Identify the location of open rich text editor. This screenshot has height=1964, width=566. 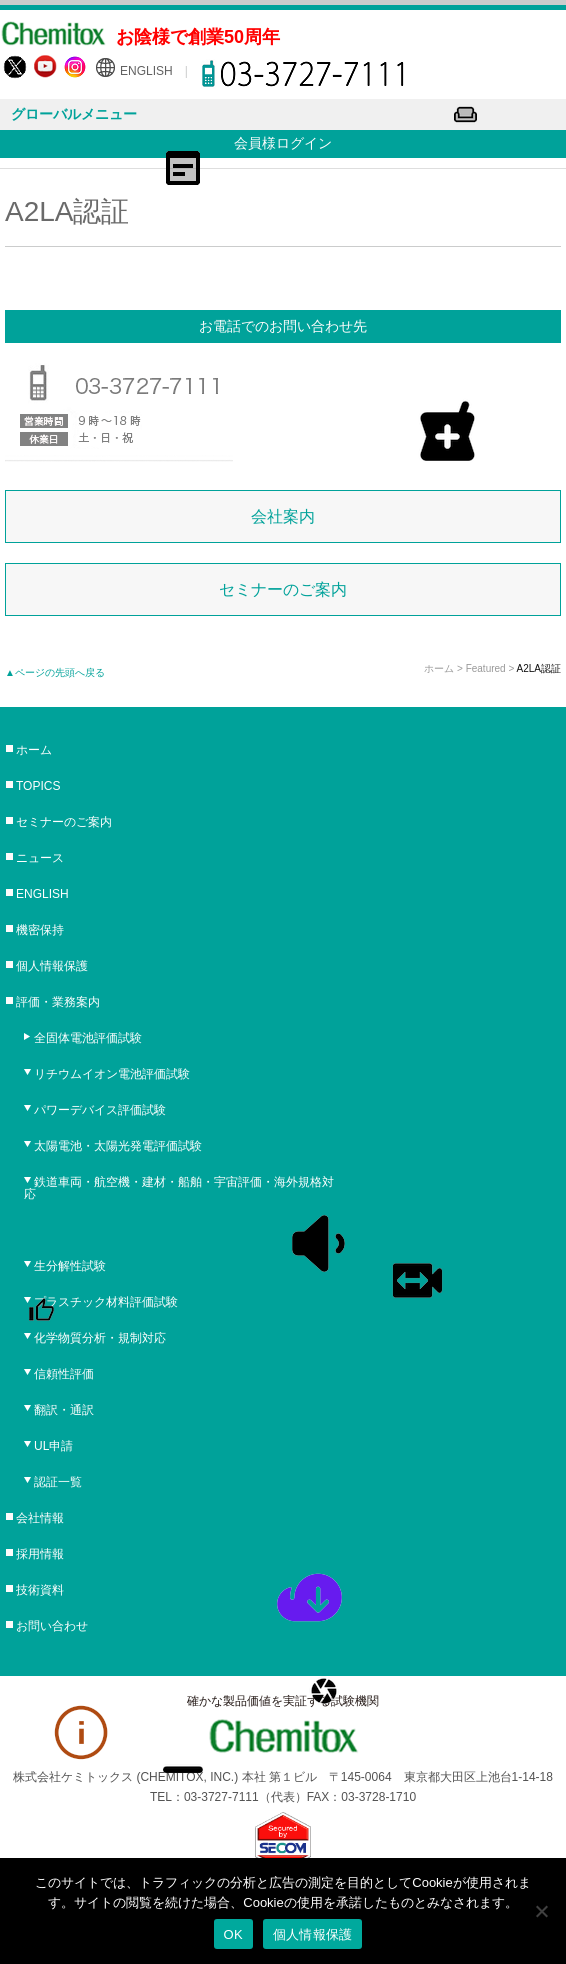
(183, 168).